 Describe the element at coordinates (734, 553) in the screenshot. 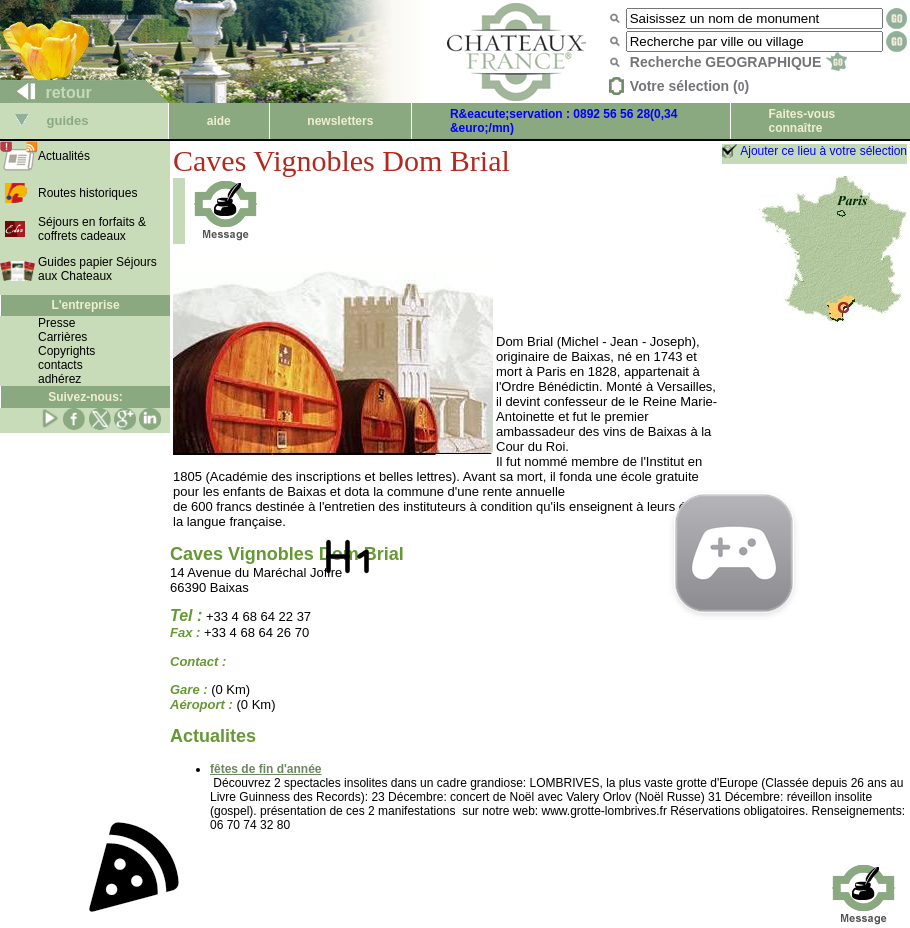

I see `open games folder or category` at that location.